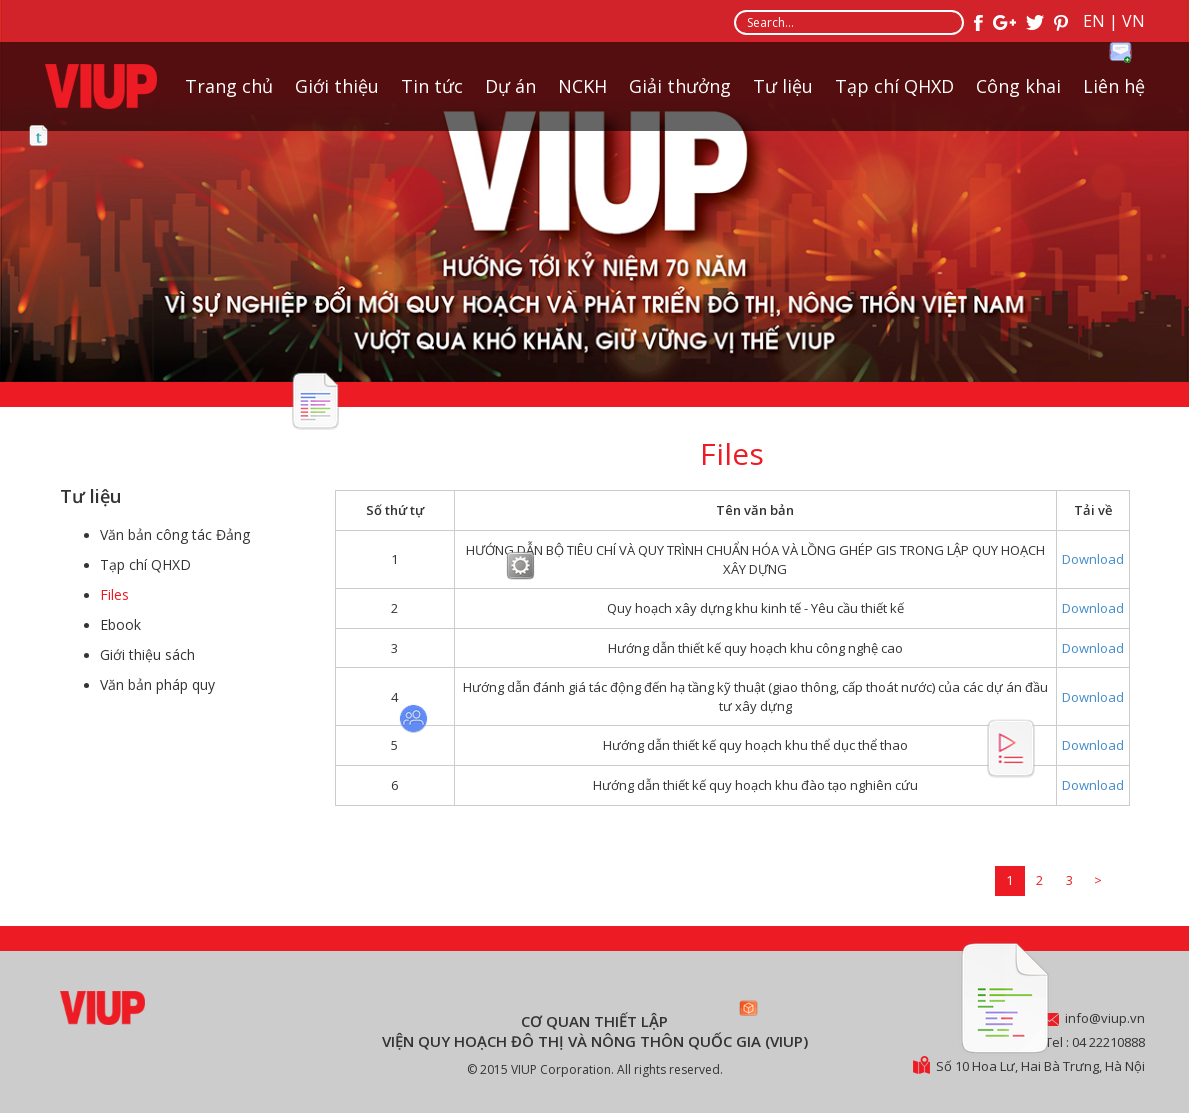 The width and height of the screenshot is (1189, 1113). What do you see at coordinates (1120, 51) in the screenshot?
I see `compose a new email message` at bounding box center [1120, 51].